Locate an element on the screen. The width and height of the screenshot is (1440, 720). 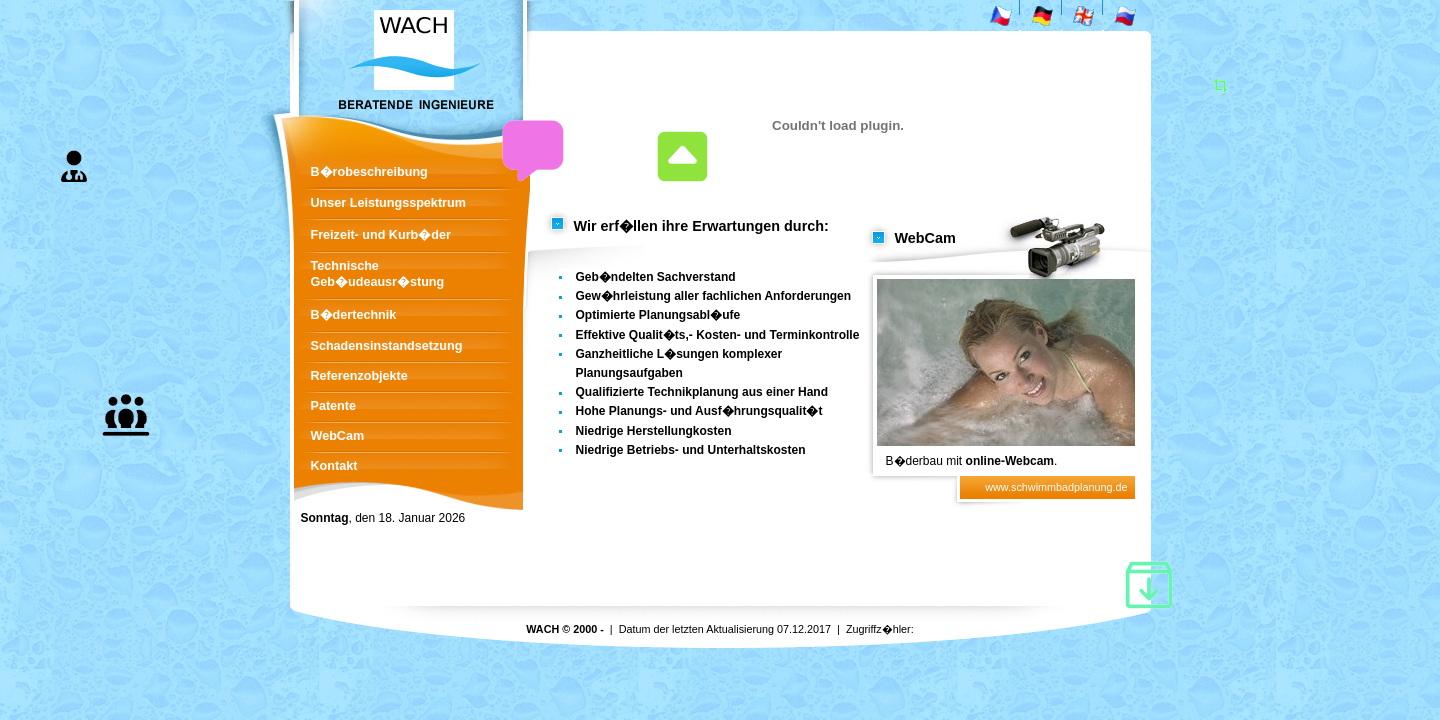
view team or group members is located at coordinates (126, 415).